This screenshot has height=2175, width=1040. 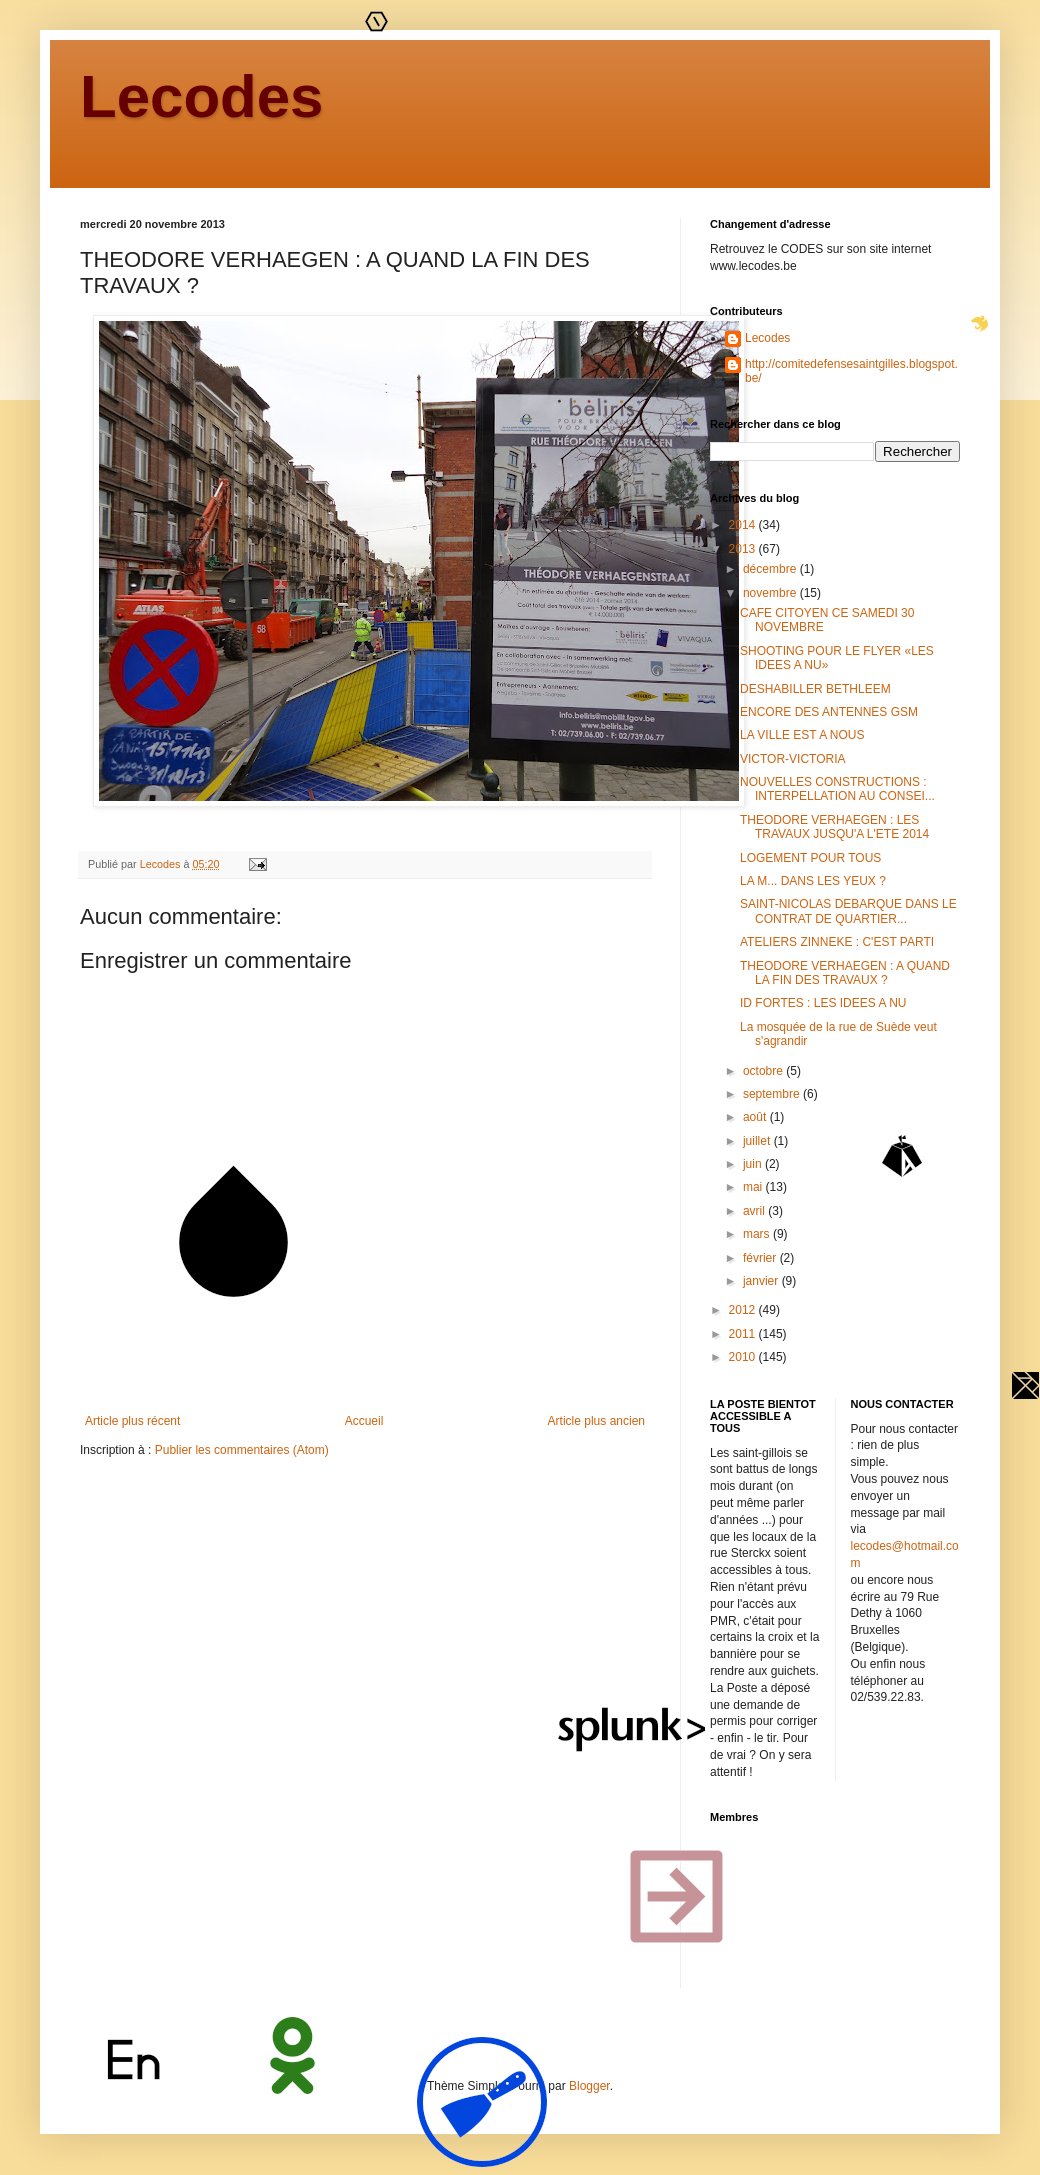 What do you see at coordinates (631, 1729) in the screenshot?
I see `splunk logo - access data analytics and monitoring platform` at bounding box center [631, 1729].